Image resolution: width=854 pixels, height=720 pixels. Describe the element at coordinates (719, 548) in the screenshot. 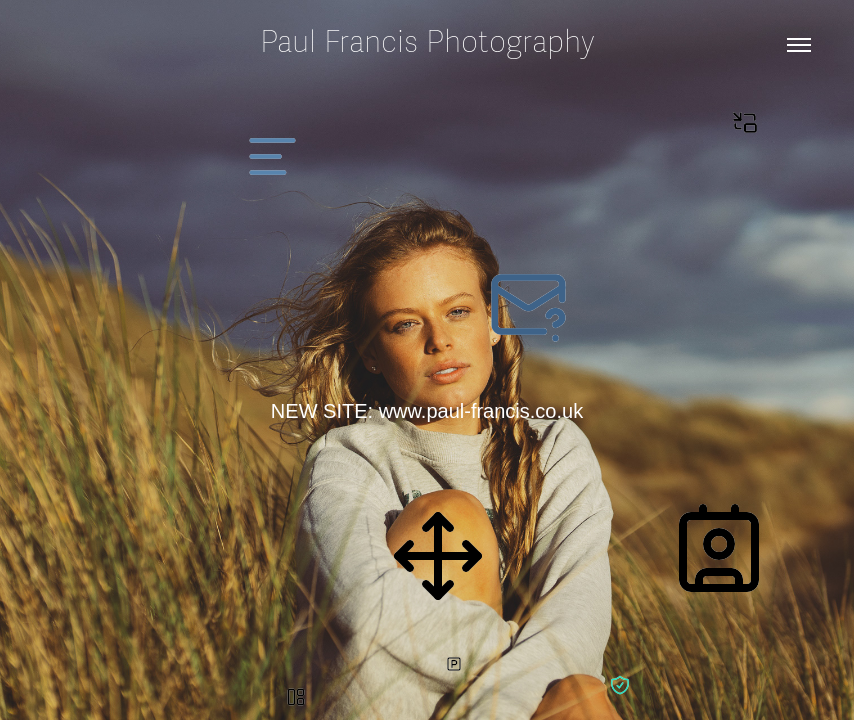

I see `view contact details` at that location.